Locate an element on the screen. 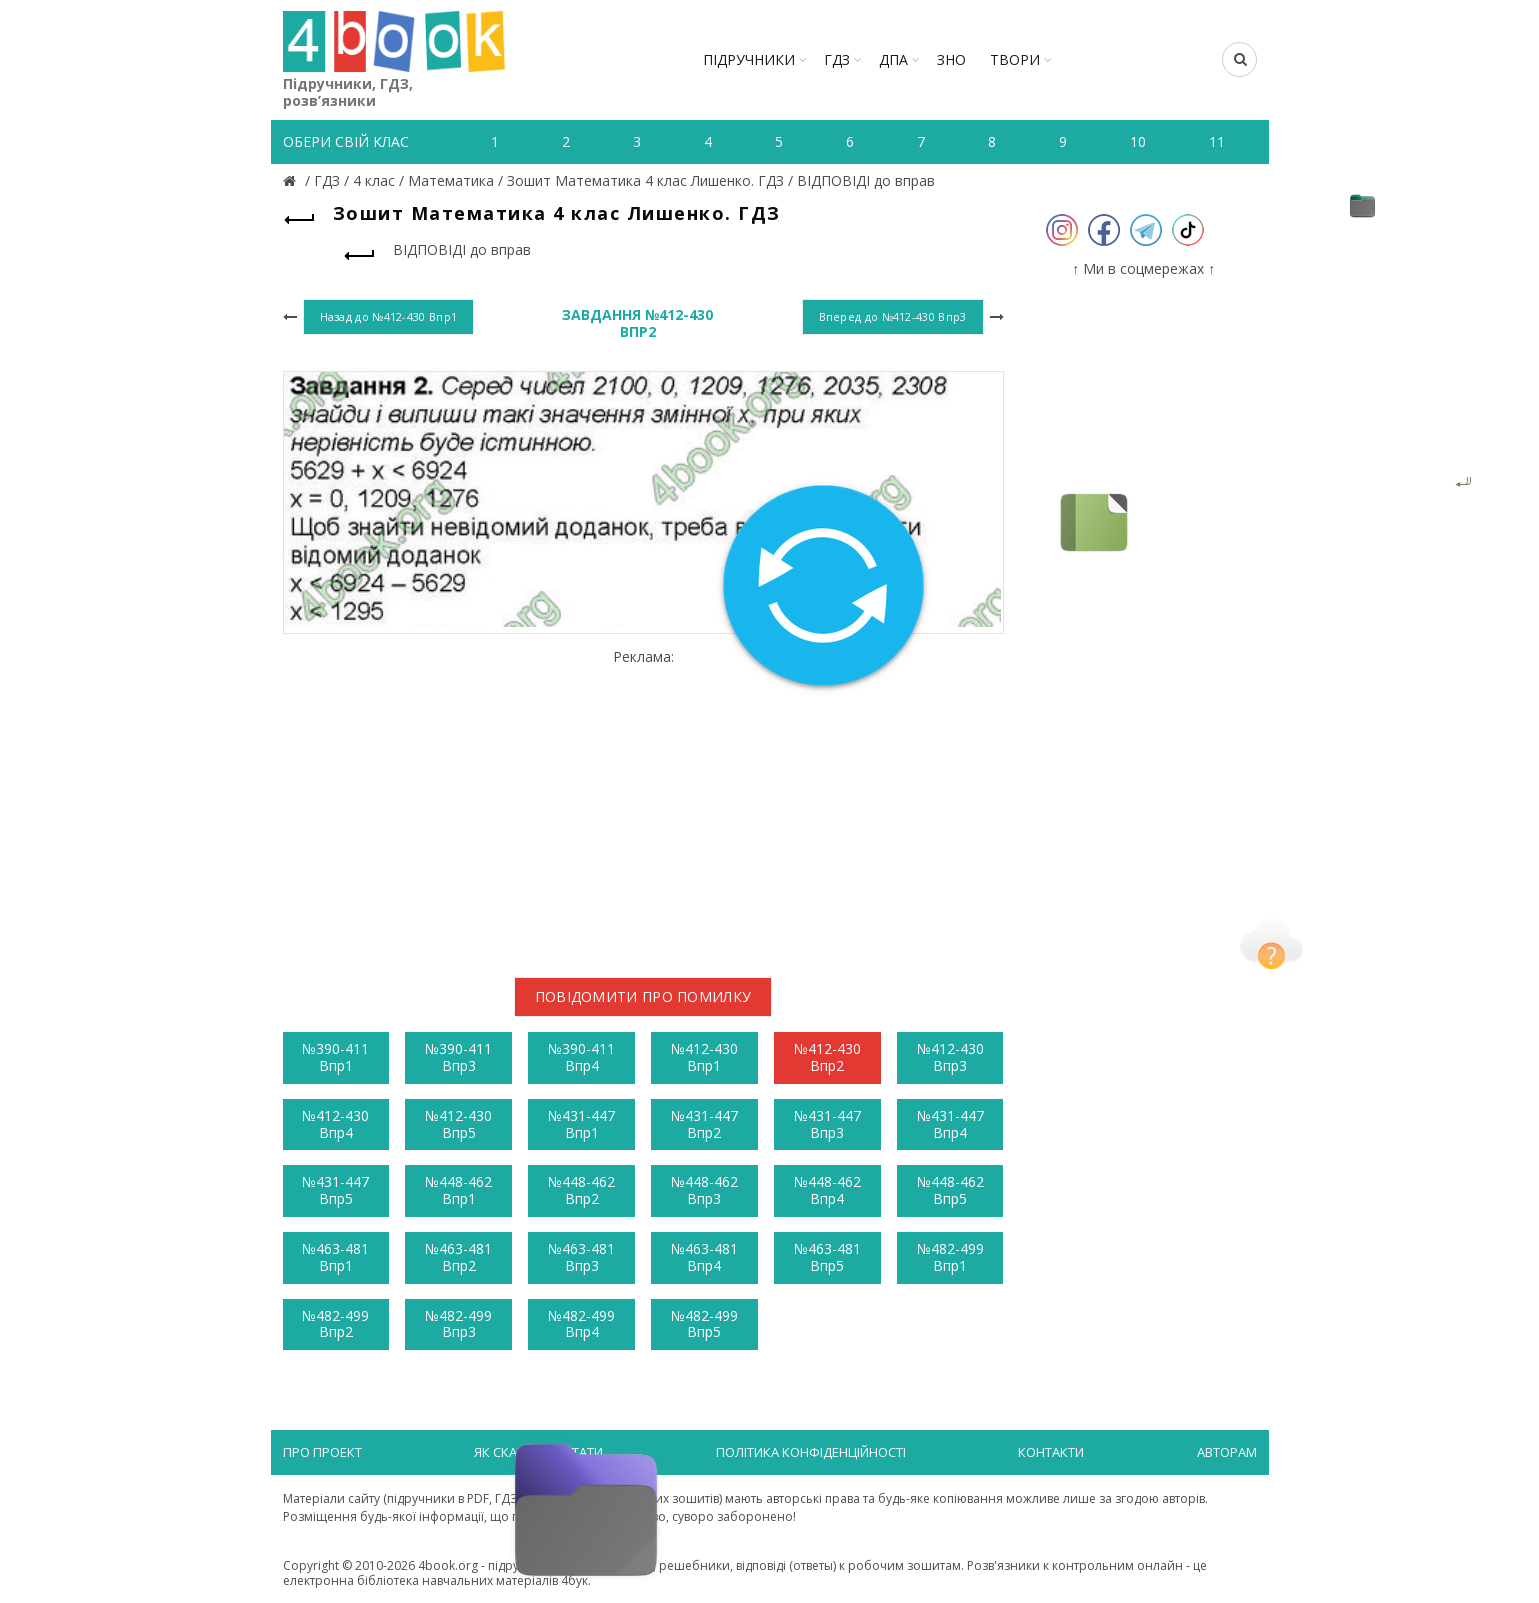 Image resolution: width=1539 pixels, height=1603 pixels. customize desktop theme and appearance is located at coordinates (1094, 520).